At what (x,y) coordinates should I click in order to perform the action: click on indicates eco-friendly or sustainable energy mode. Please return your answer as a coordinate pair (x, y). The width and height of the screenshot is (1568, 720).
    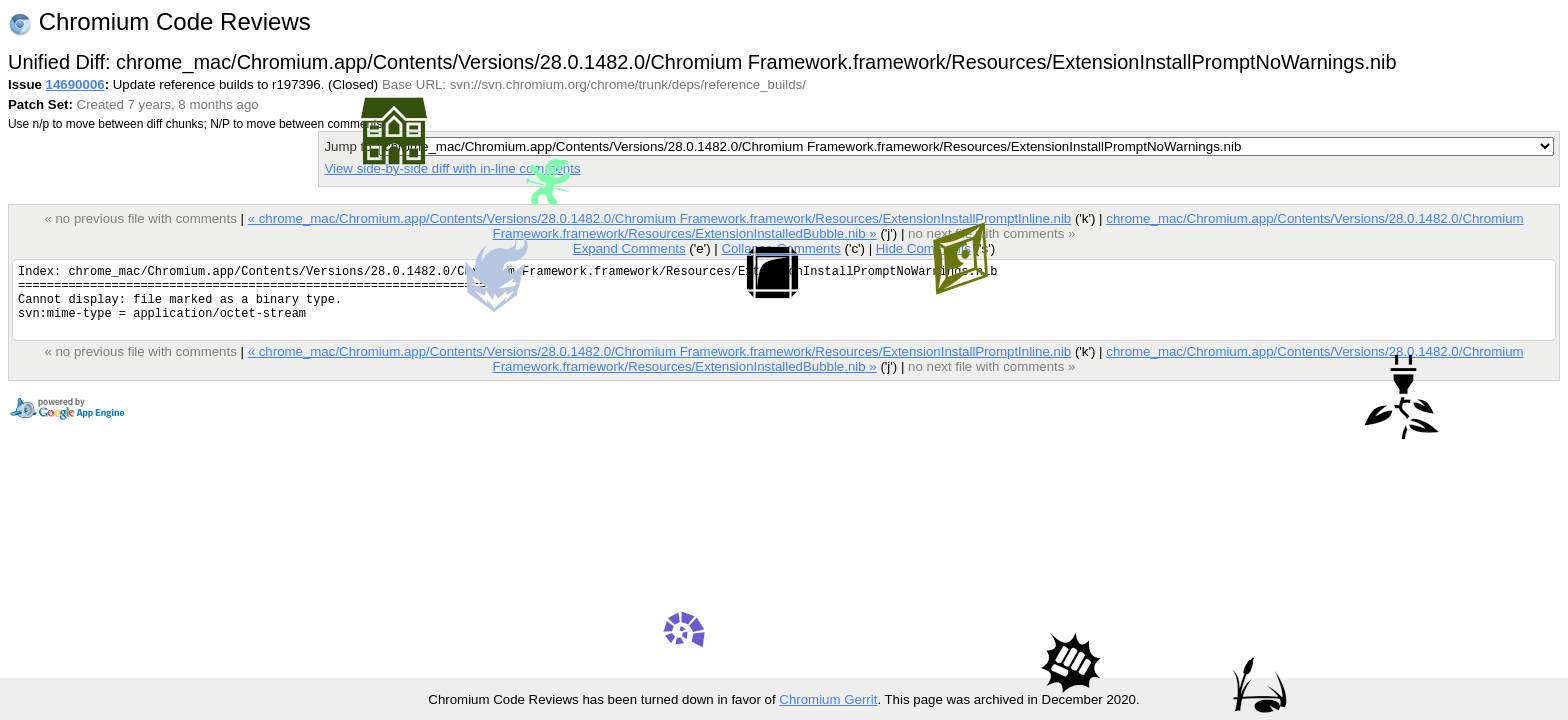
    Looking at the image, I should click on (1403, 395).